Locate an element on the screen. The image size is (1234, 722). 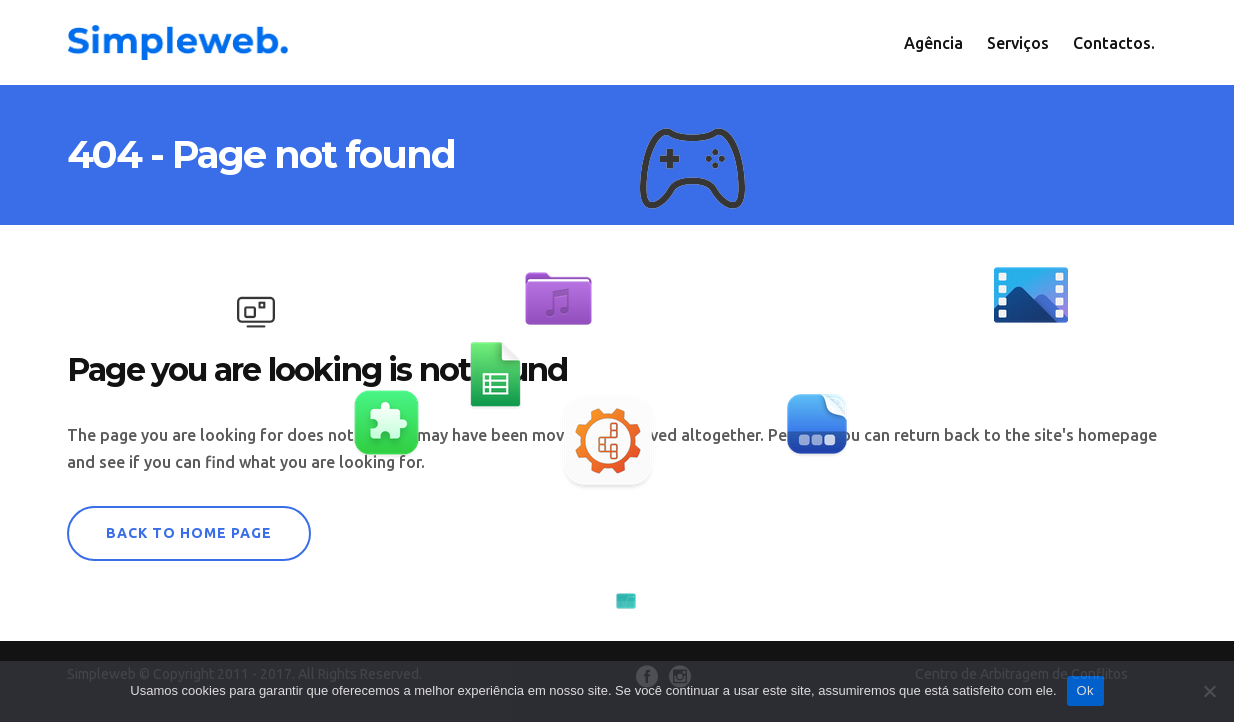
open a spreadsheet file is located at coordinates (495, 375).